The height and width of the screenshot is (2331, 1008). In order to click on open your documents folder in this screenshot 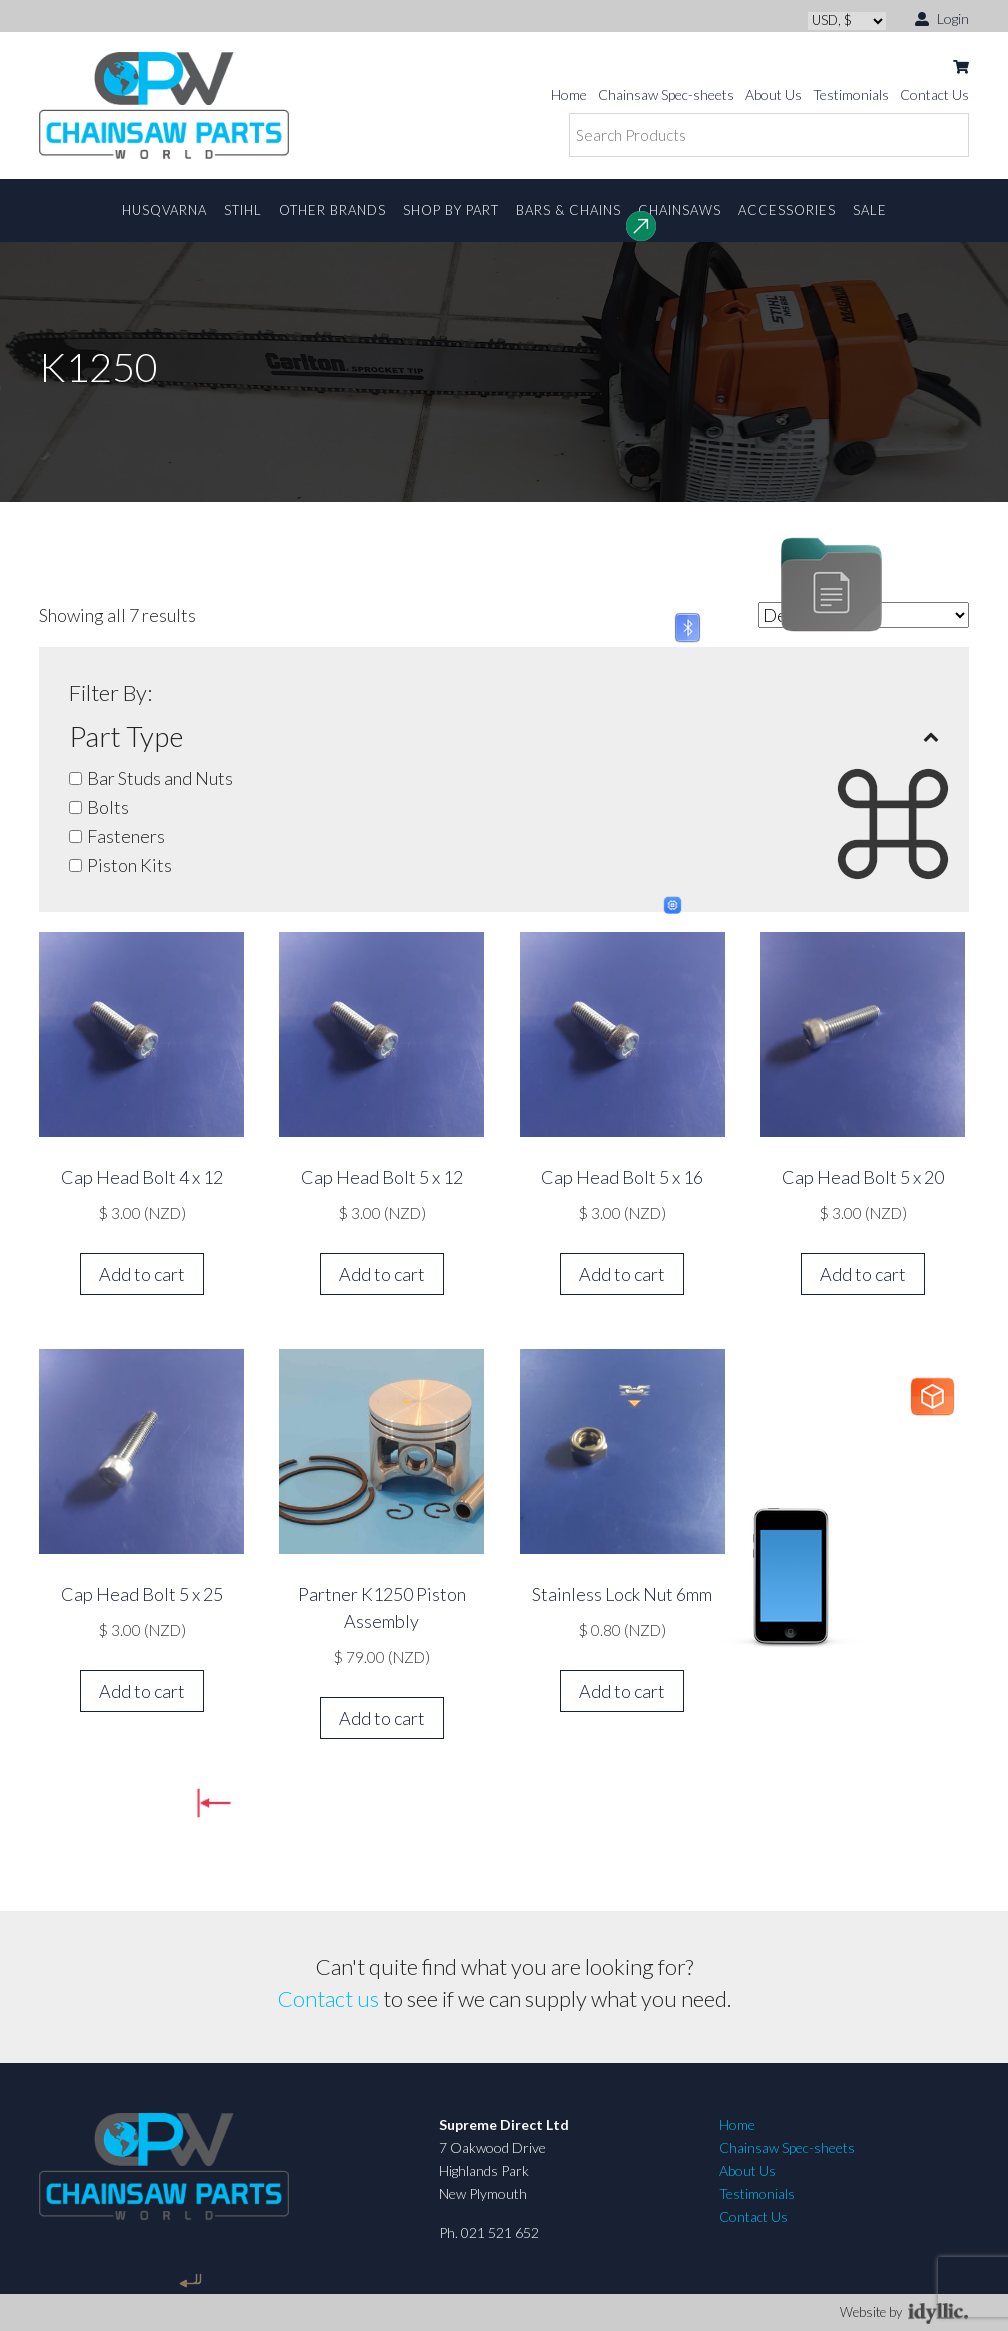, I will do `click(831, 584)`.